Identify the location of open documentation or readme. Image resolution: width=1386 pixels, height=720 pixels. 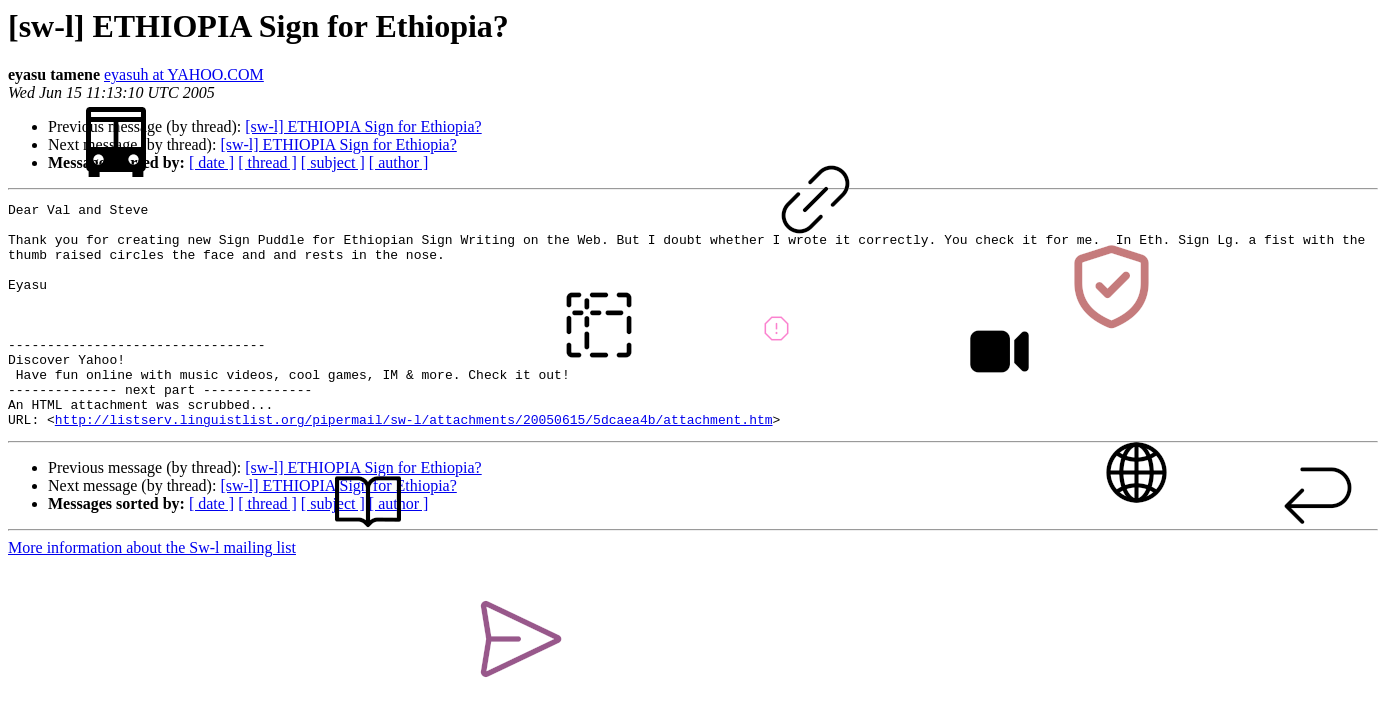
(368, 501).